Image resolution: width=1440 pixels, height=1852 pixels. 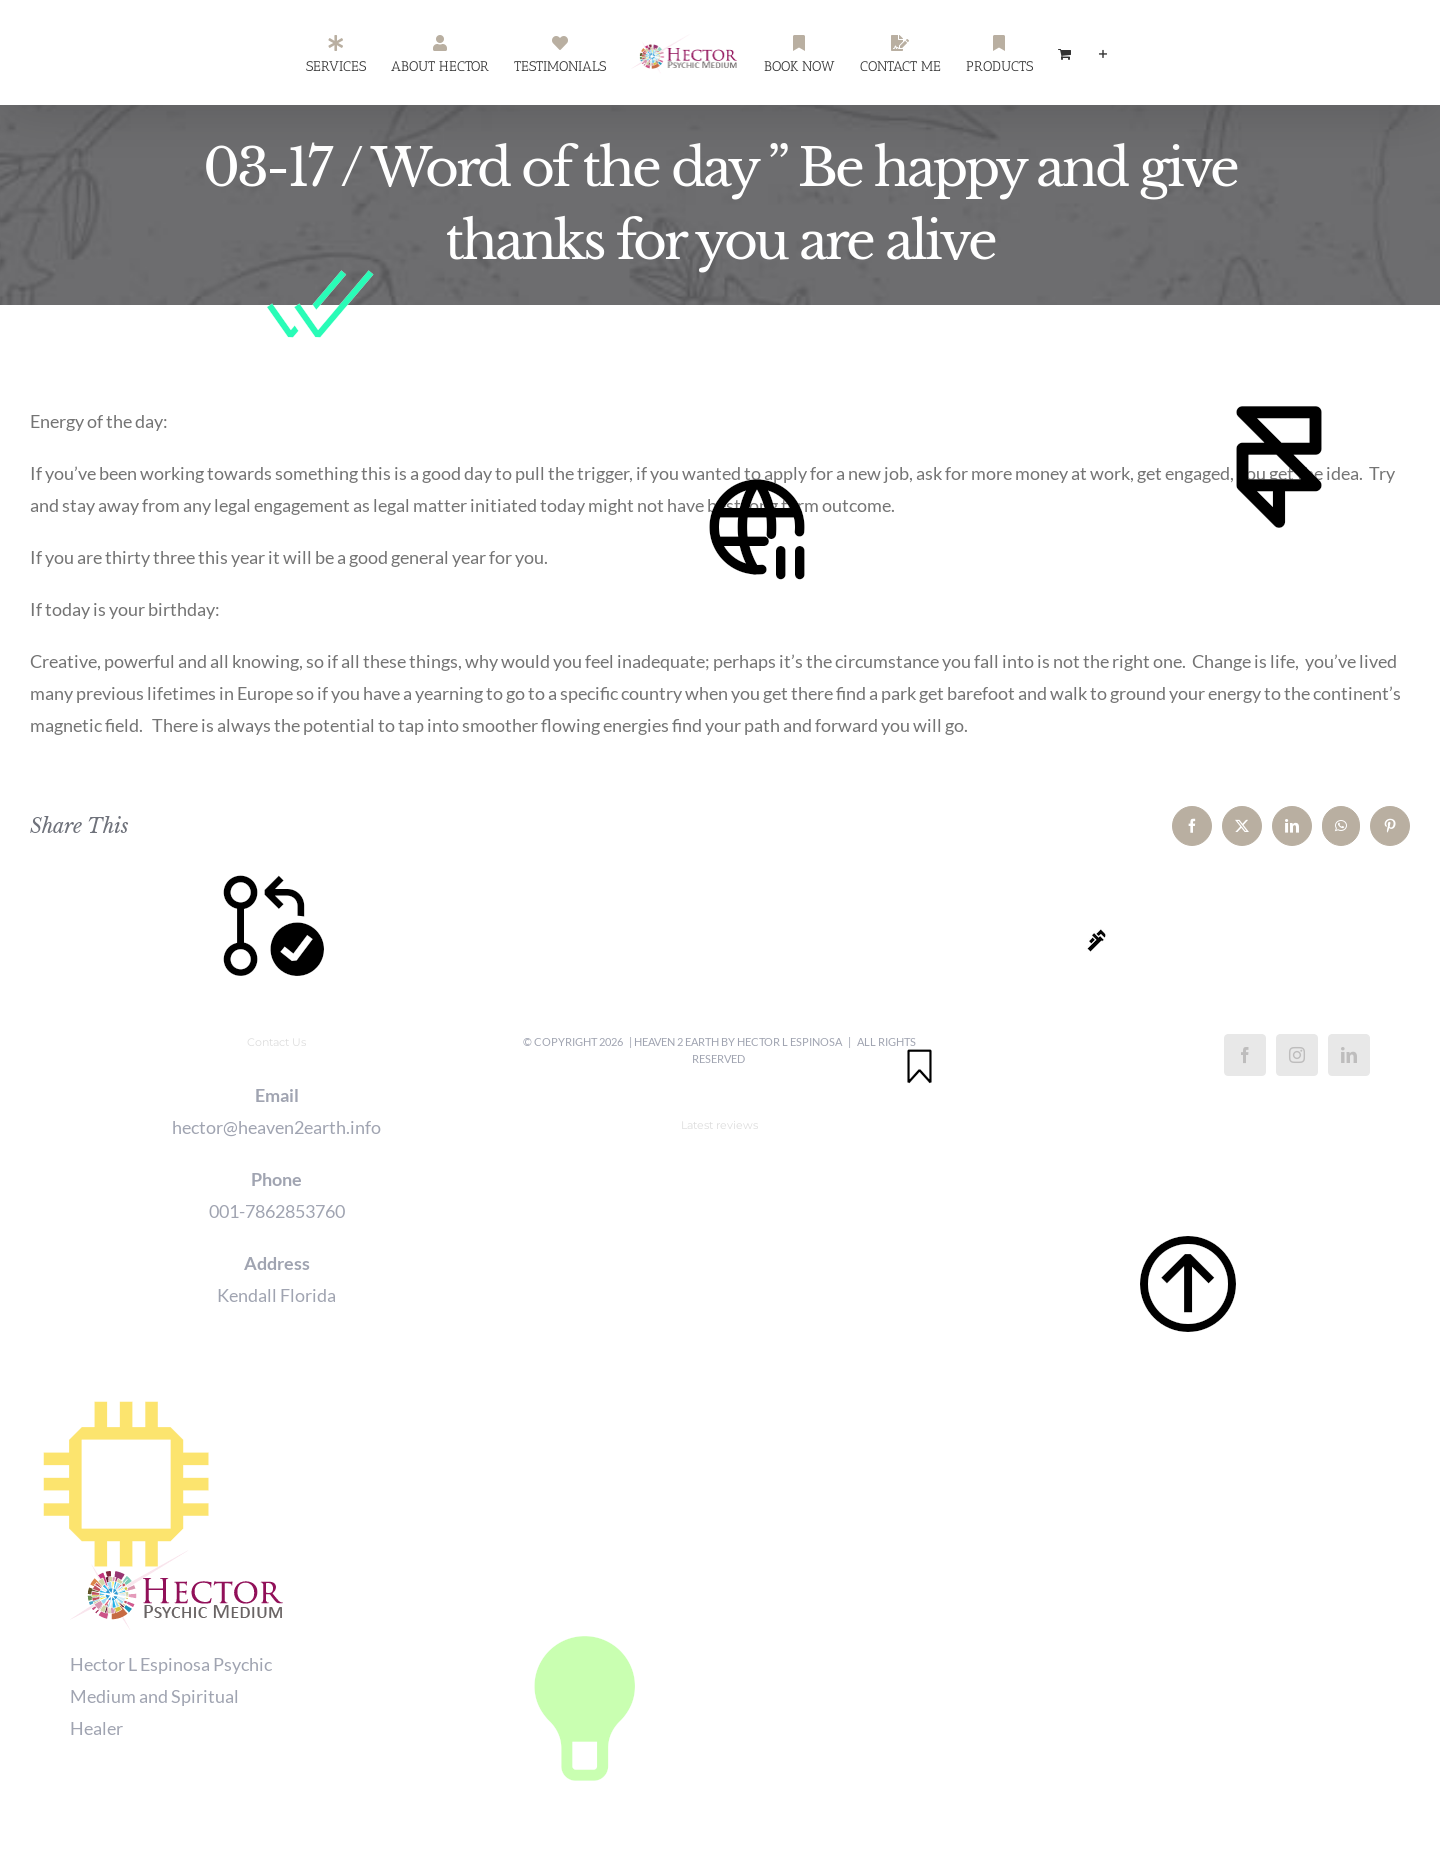 What do you see at coordinates (757, 527) in the screenshot?
I see `pause global sync or updates` at bounding box center [757, 527].